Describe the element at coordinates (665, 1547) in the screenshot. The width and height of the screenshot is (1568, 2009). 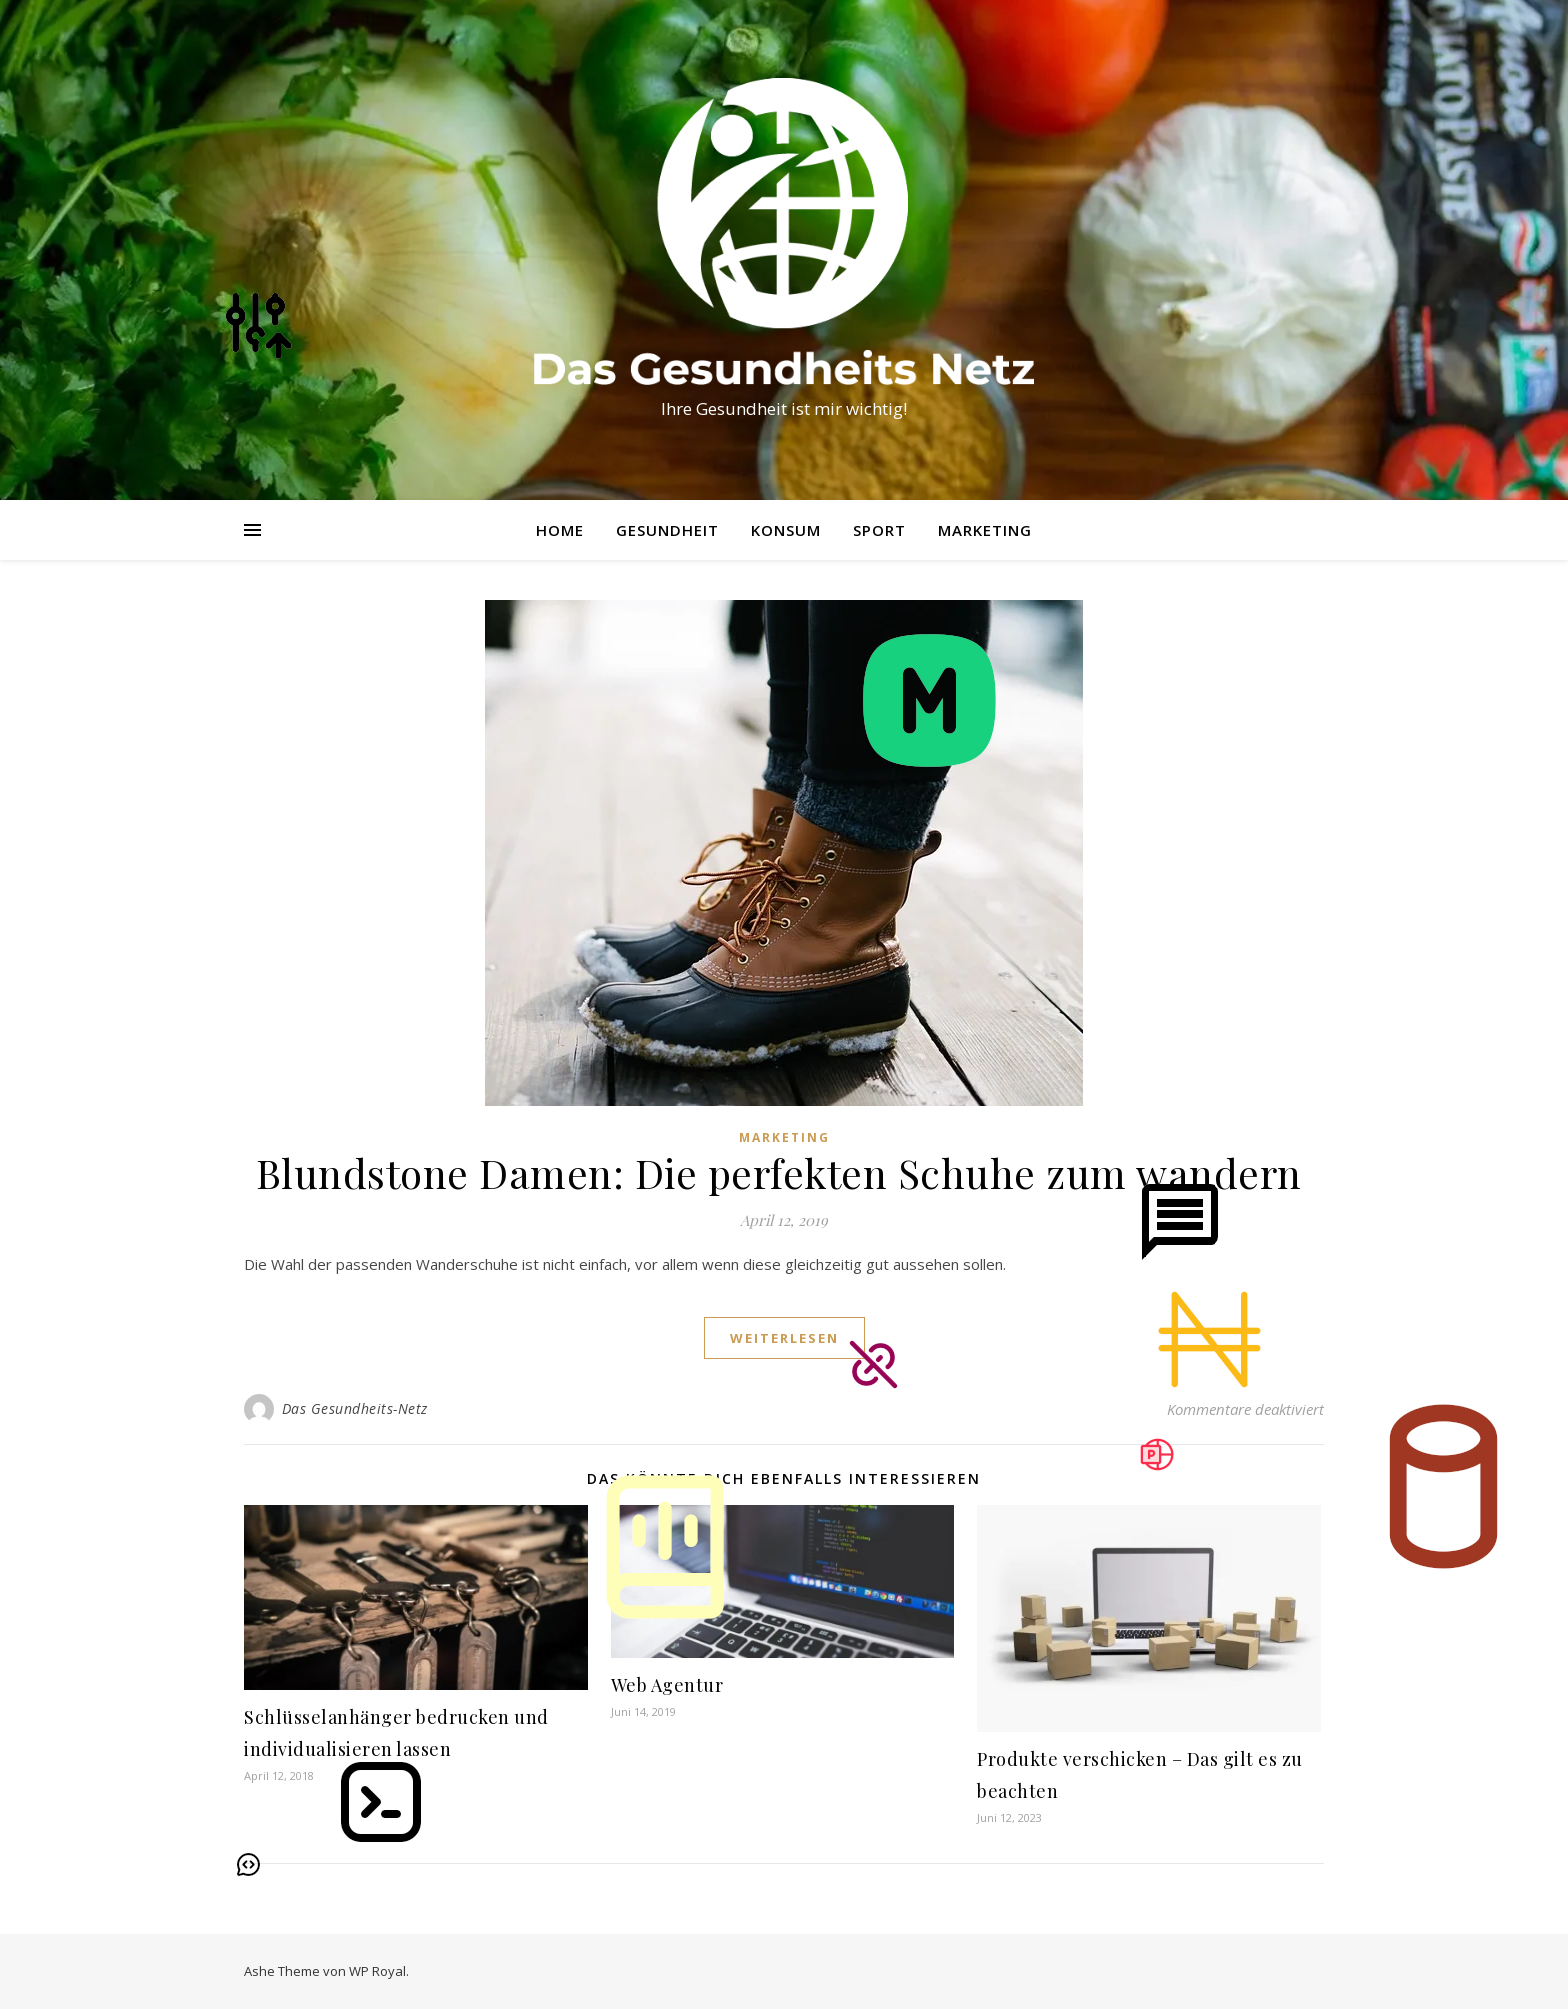
I see `access audiobook library` at that location.